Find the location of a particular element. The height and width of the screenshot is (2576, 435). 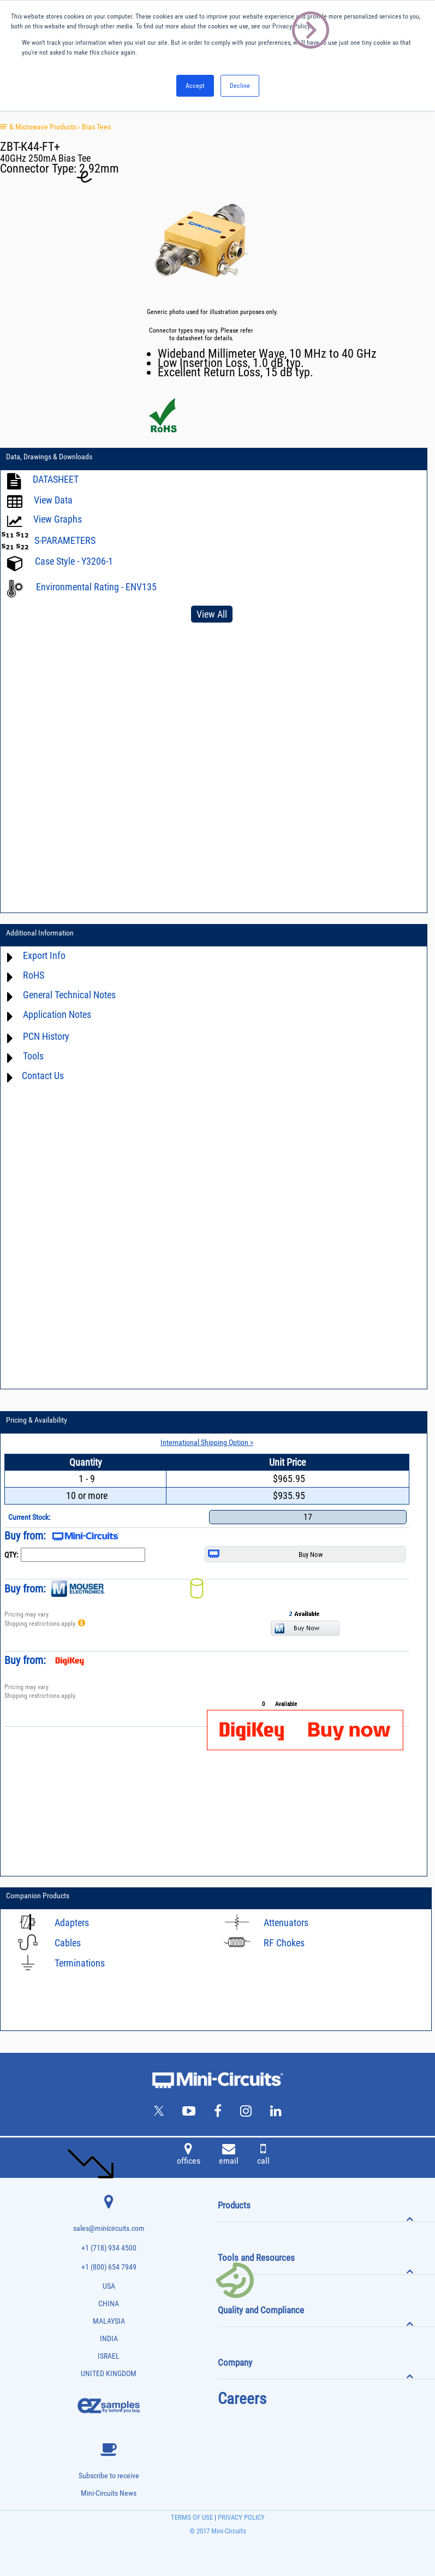

access equestrian or horse-related features is located at coordinates (236, 2280).